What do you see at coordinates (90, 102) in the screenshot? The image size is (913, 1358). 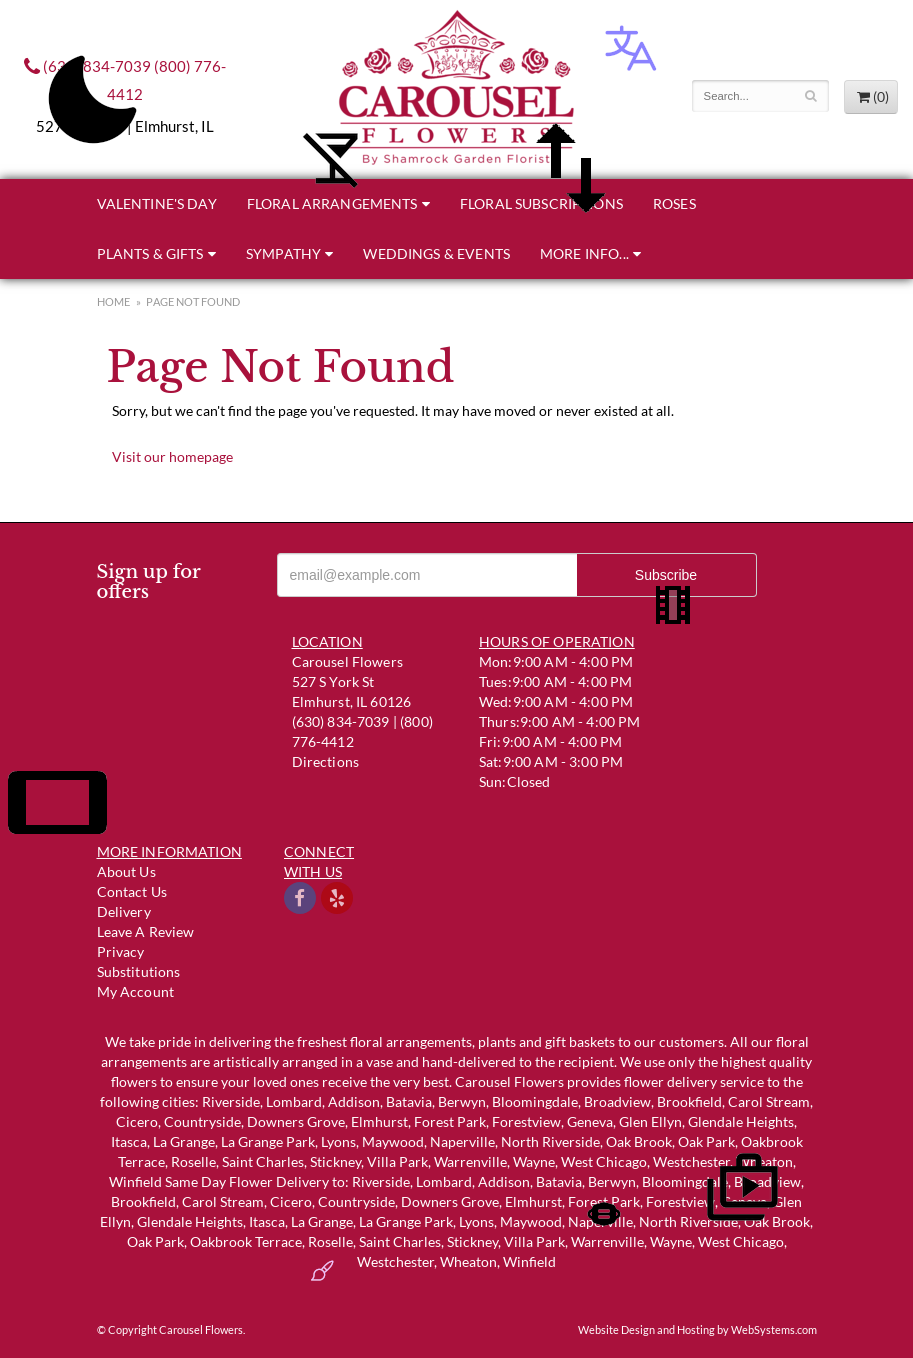 I see `toggle dark mode or night theme` at bounding box center [90, 102].